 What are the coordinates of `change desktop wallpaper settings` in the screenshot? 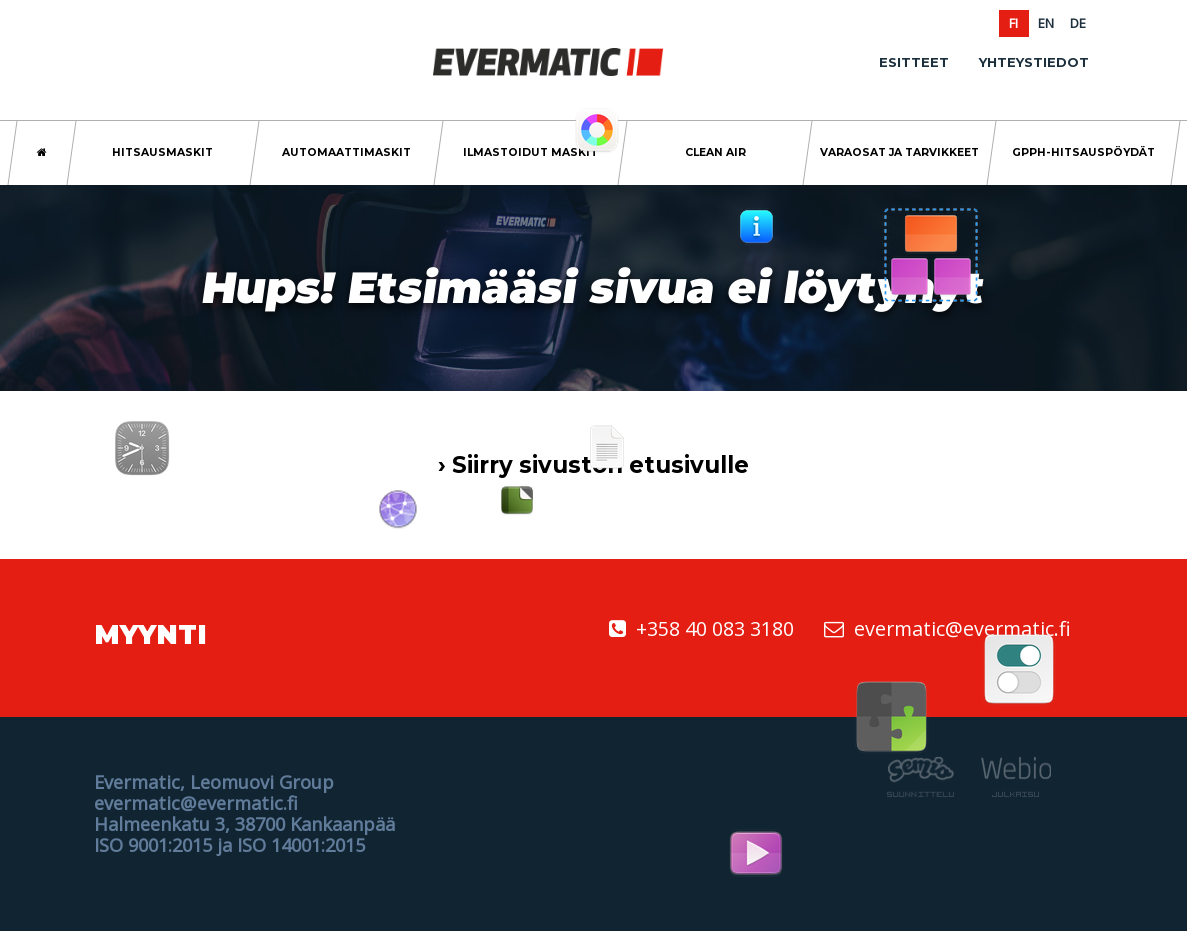 It's located at (517, 499).